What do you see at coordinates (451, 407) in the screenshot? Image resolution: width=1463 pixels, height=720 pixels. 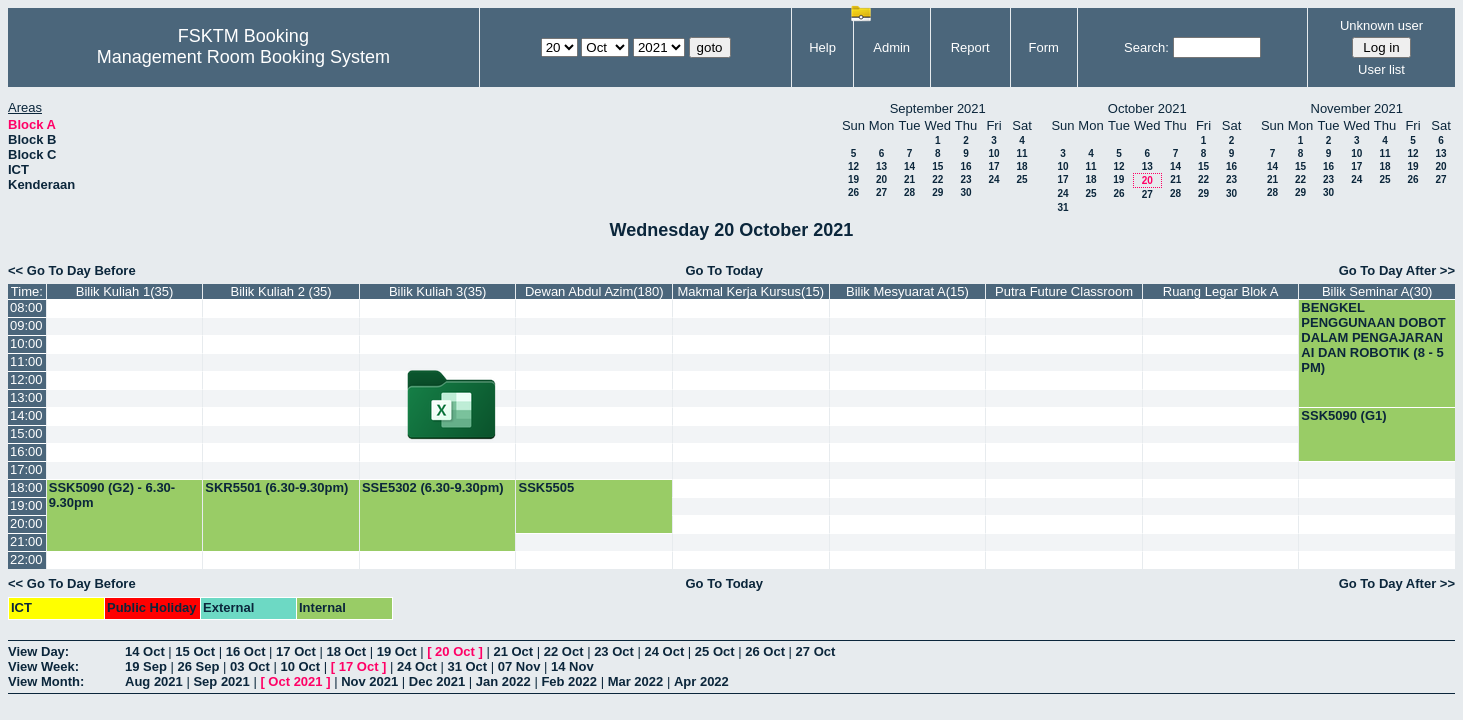 I see `open folder containing excel spreadsheets` at bounding box center [451, 407].